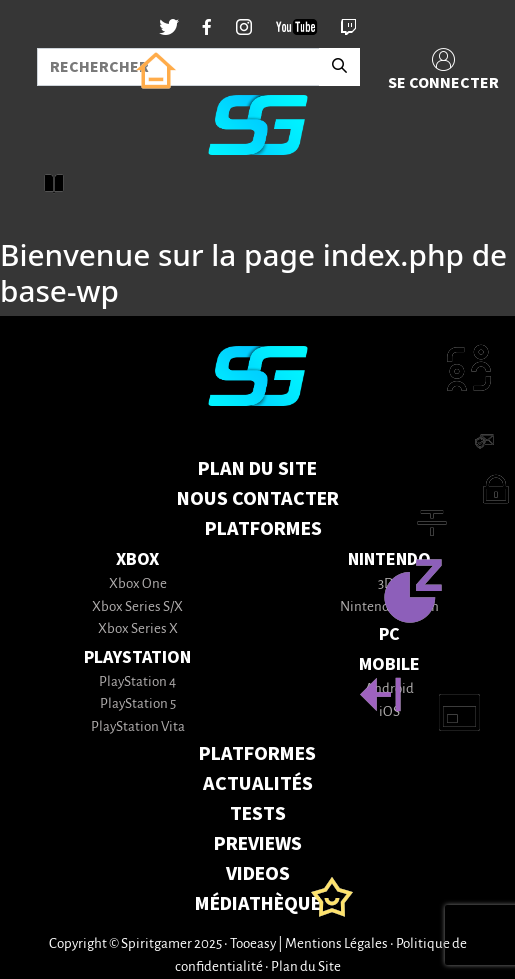 This screenshot has height=979, width=515. What do you see at coordinates (381, 694) in the screenshot?
I see `expand panel to the left` at bounding box center [381, 694].